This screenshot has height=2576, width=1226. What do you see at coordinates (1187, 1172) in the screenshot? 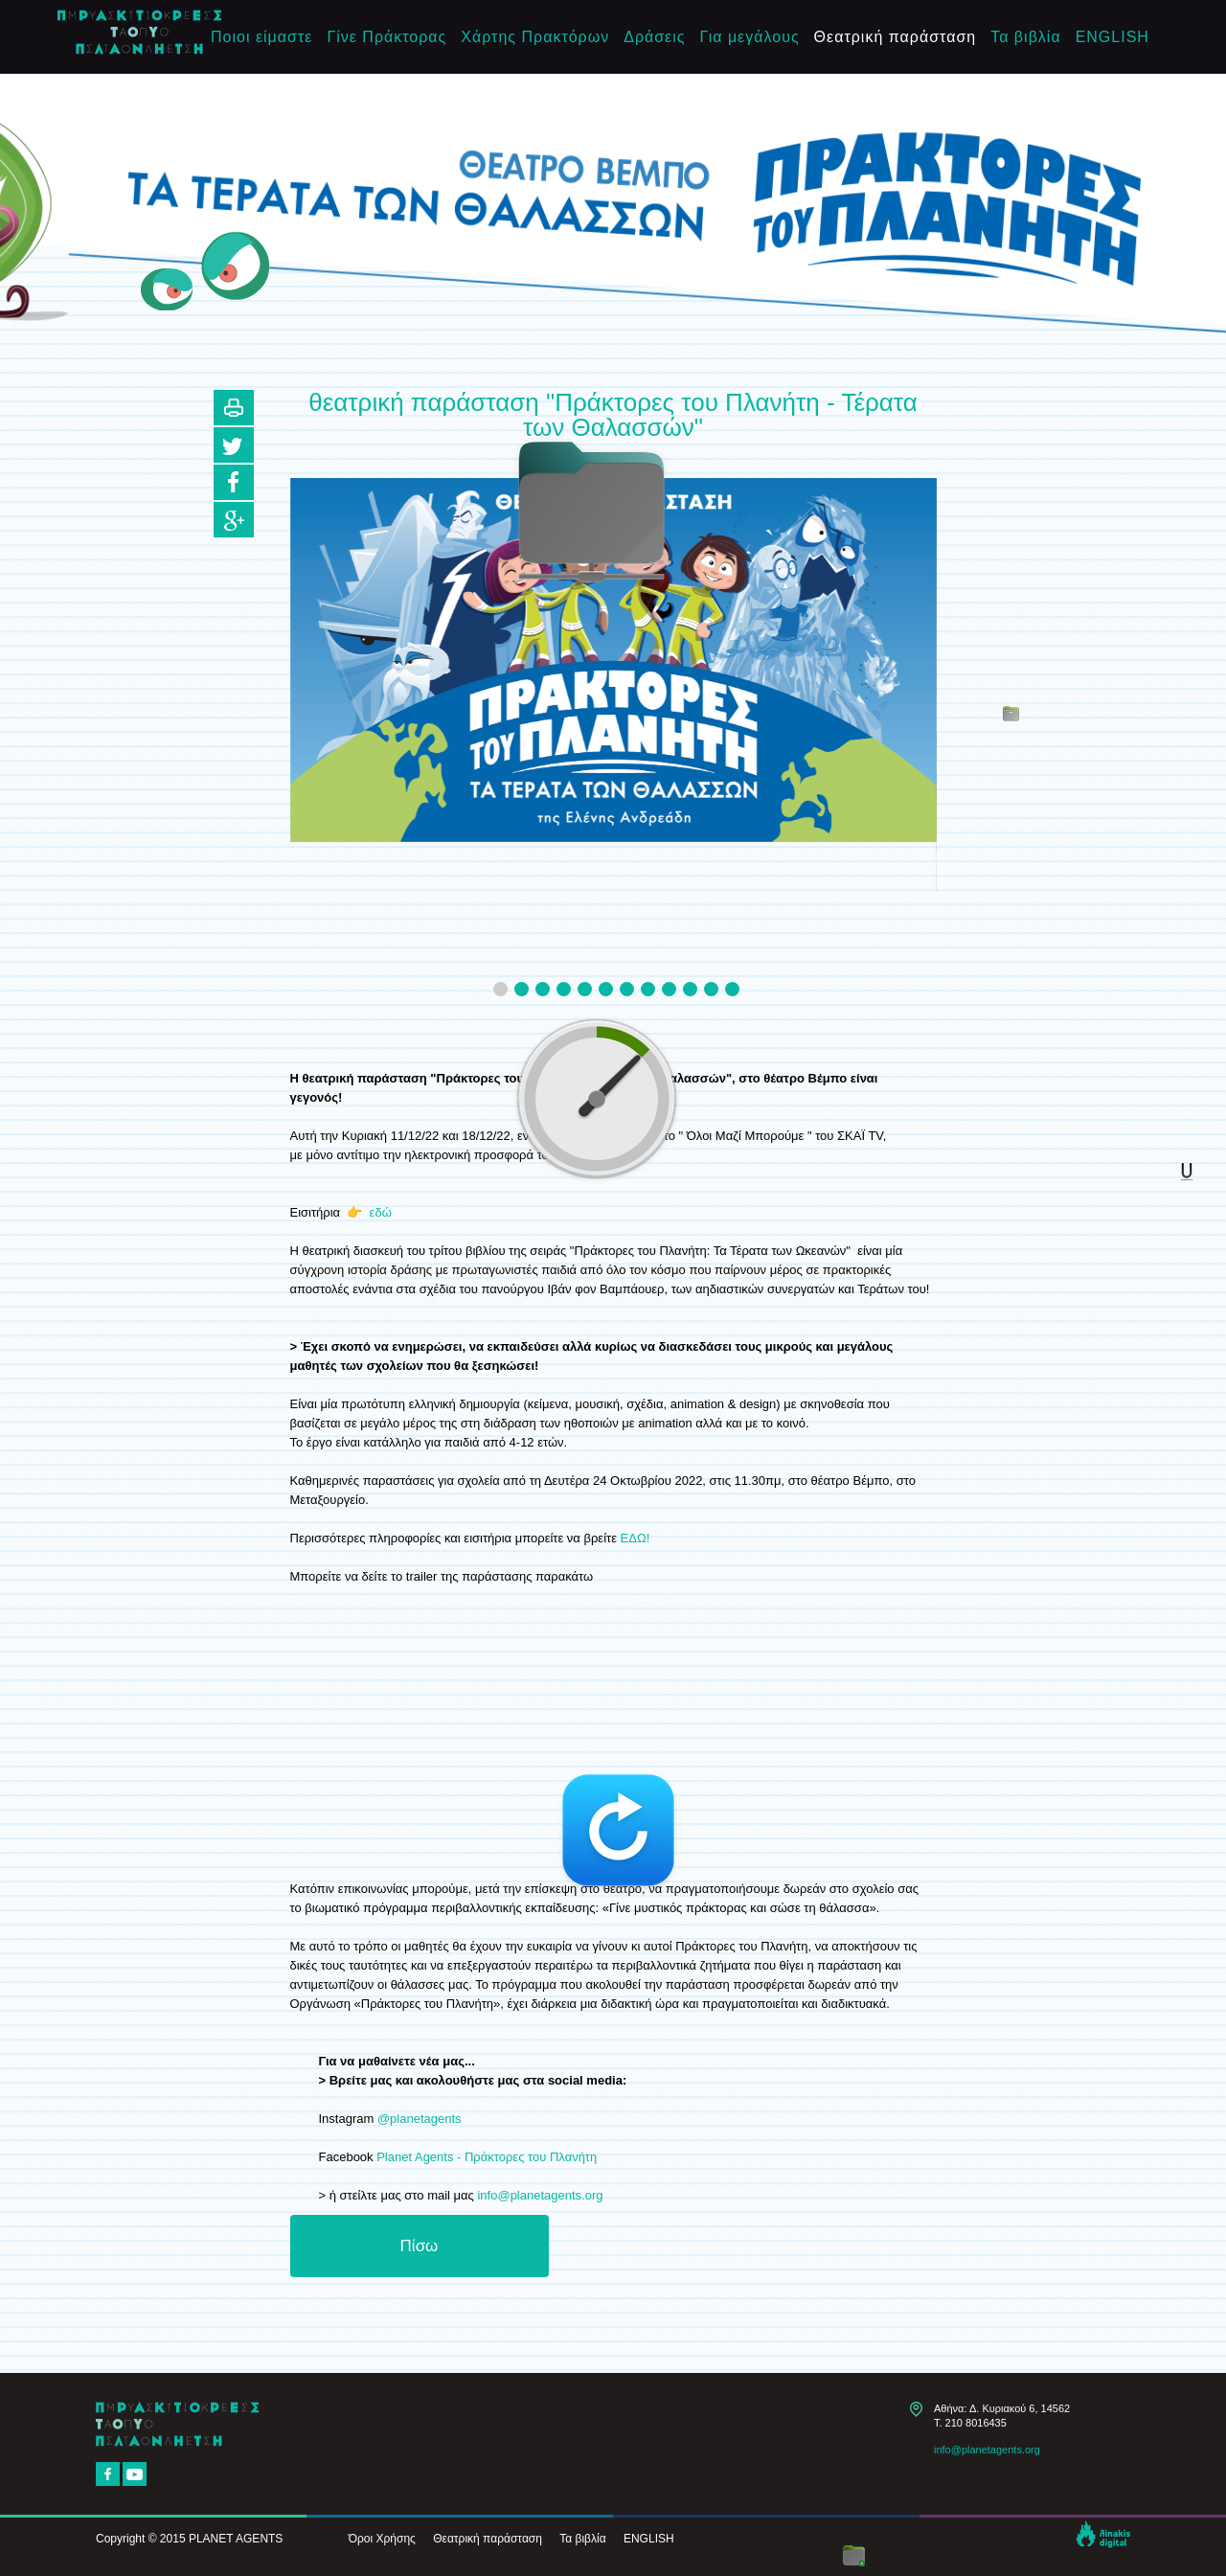
I see `apply underline formatting to selected text` at bounding box center [1187, 1172].